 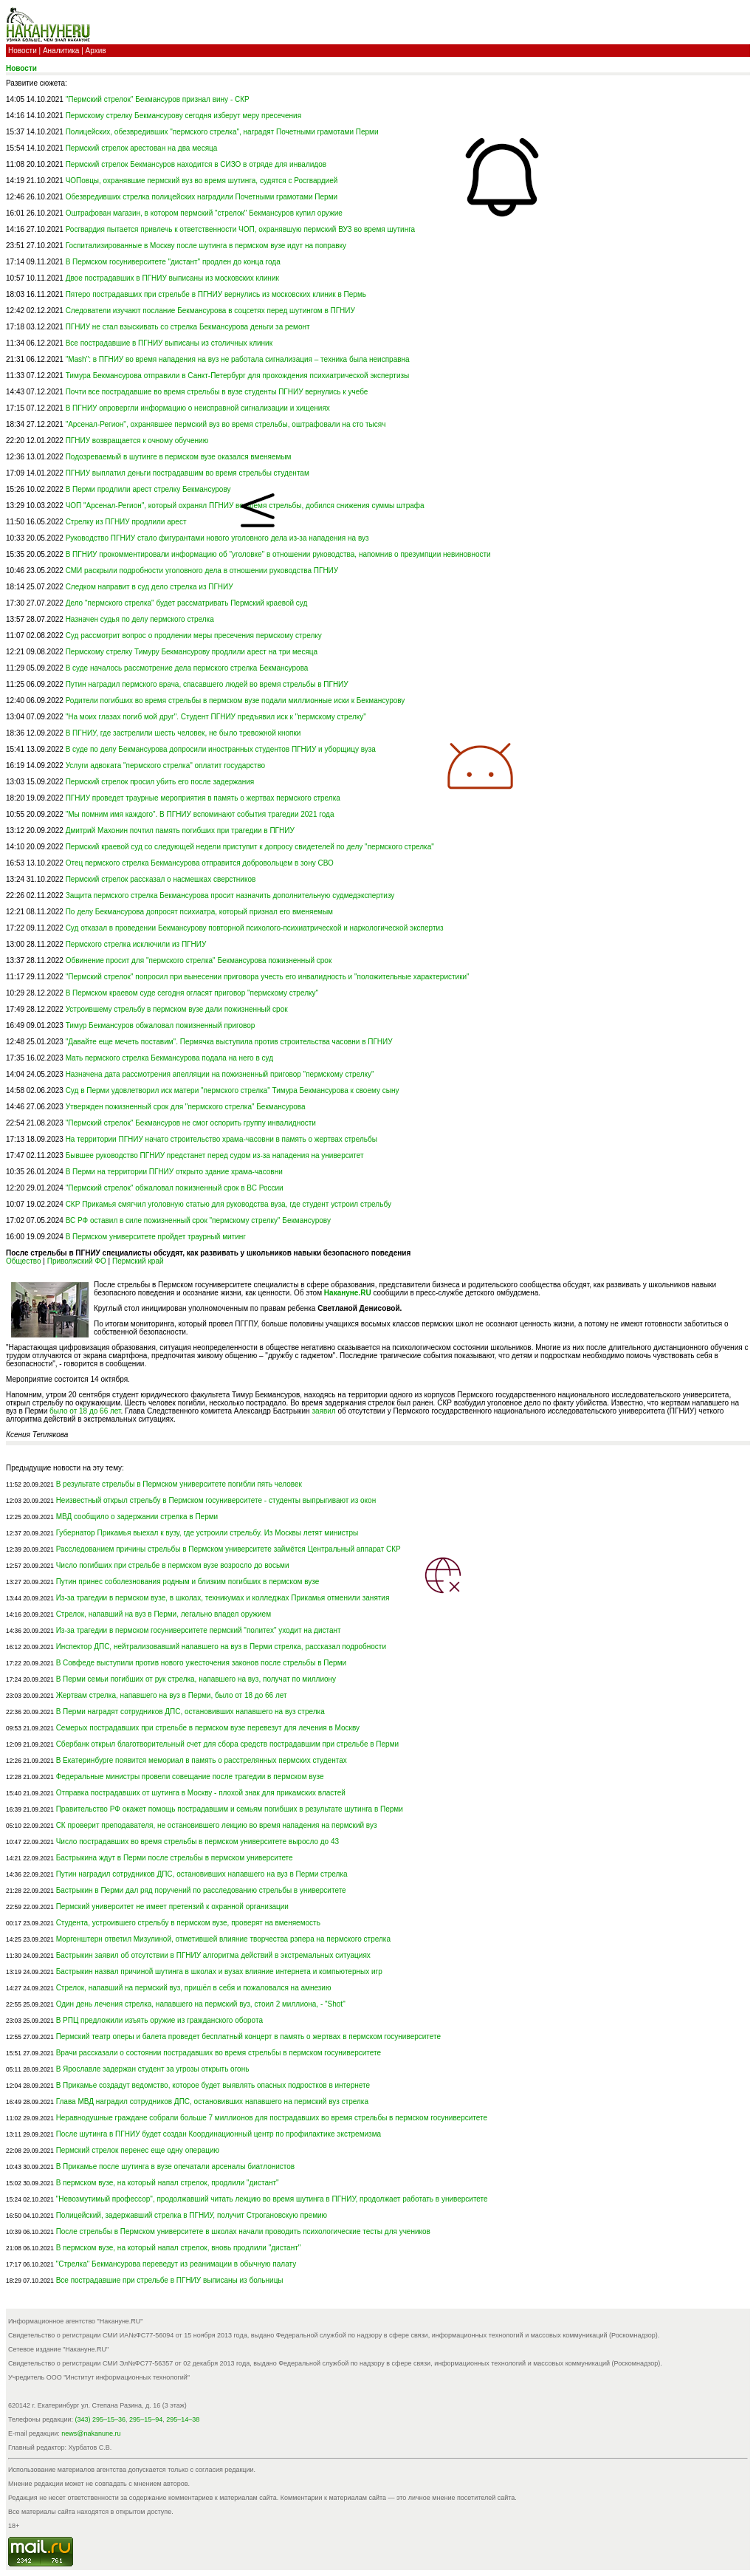 What do you see at coordinates (480, 768) in the screenshot?
I see `android operating system logo` at bounding box center [480, 768].